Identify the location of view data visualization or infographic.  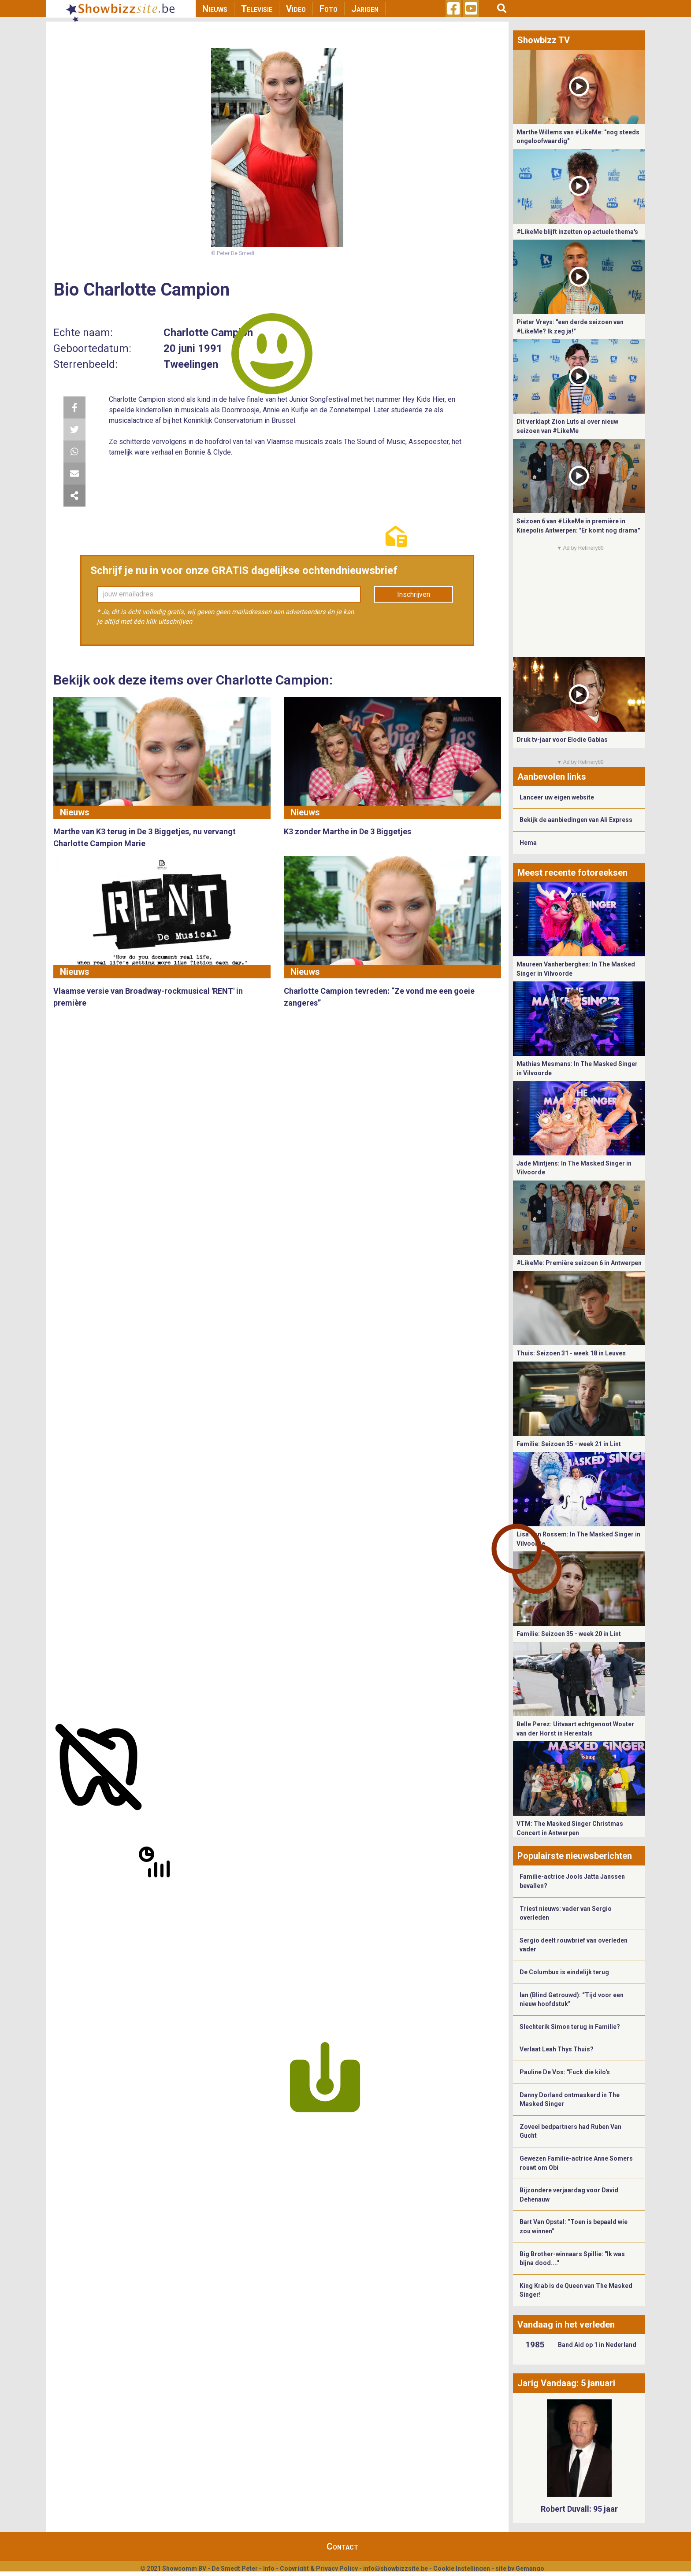
(154, 1862).